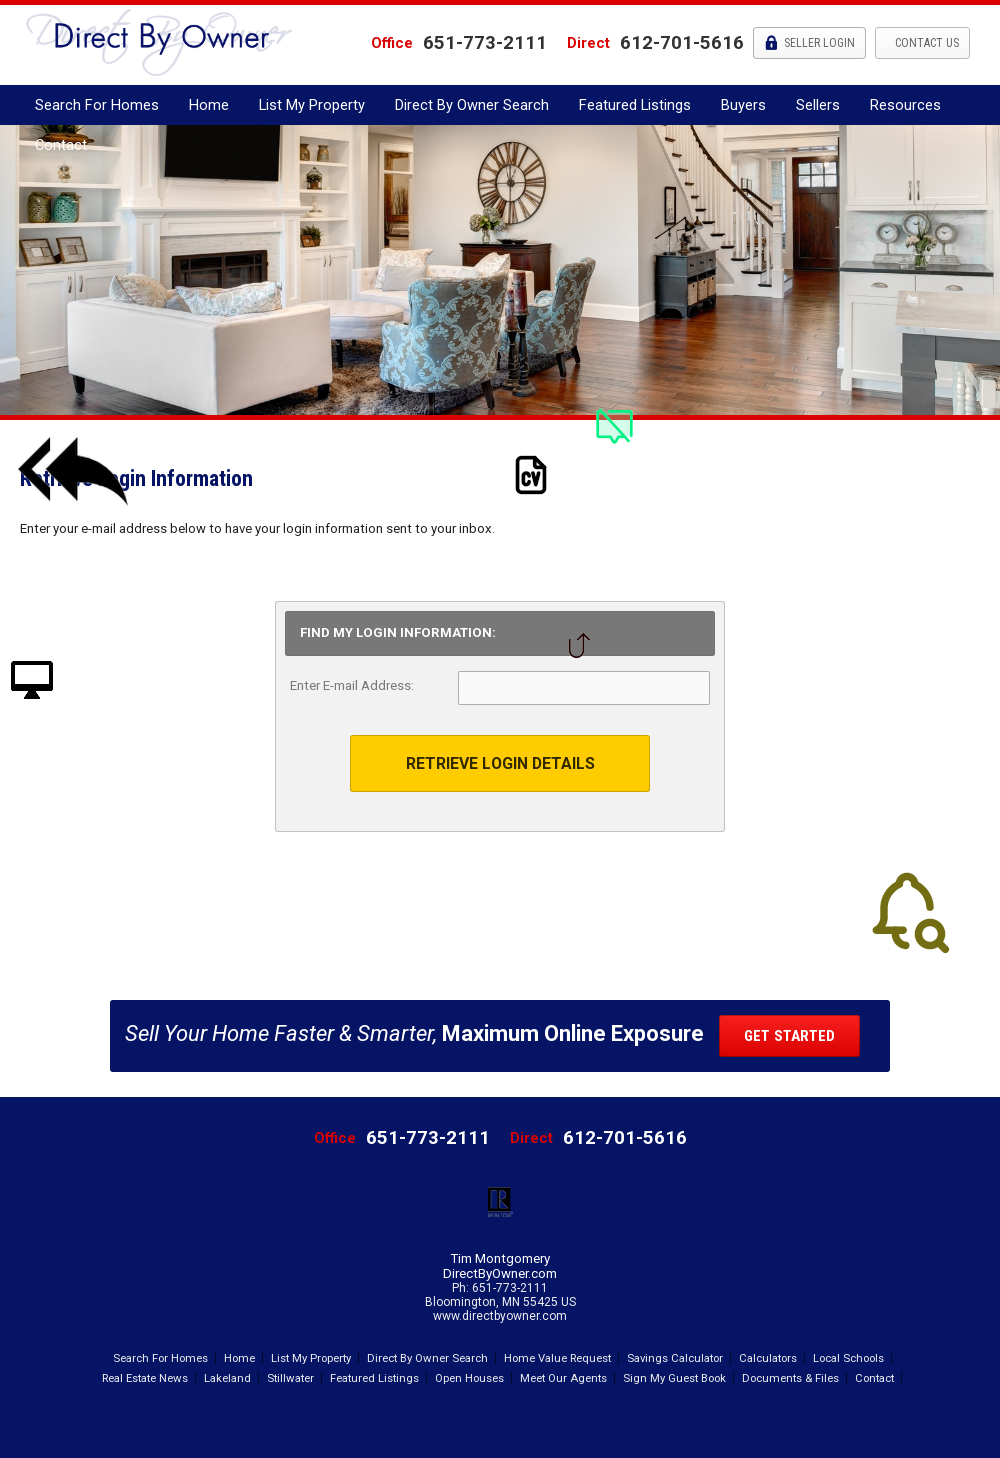 This screenshot has height=1458, width=1000. I want to click on redo or repeat last action, so click(578, 645).